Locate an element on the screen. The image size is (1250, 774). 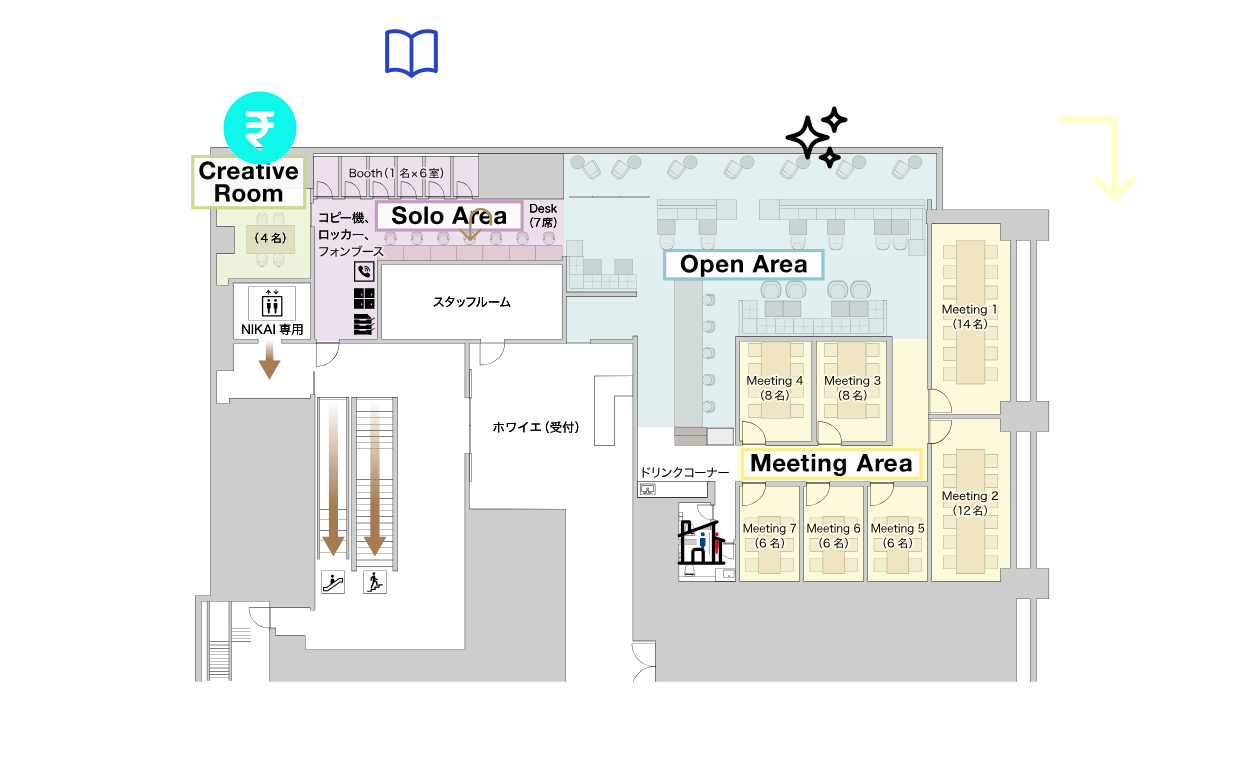
navigate to the next line or section below is located at coordinates (1097, 158).